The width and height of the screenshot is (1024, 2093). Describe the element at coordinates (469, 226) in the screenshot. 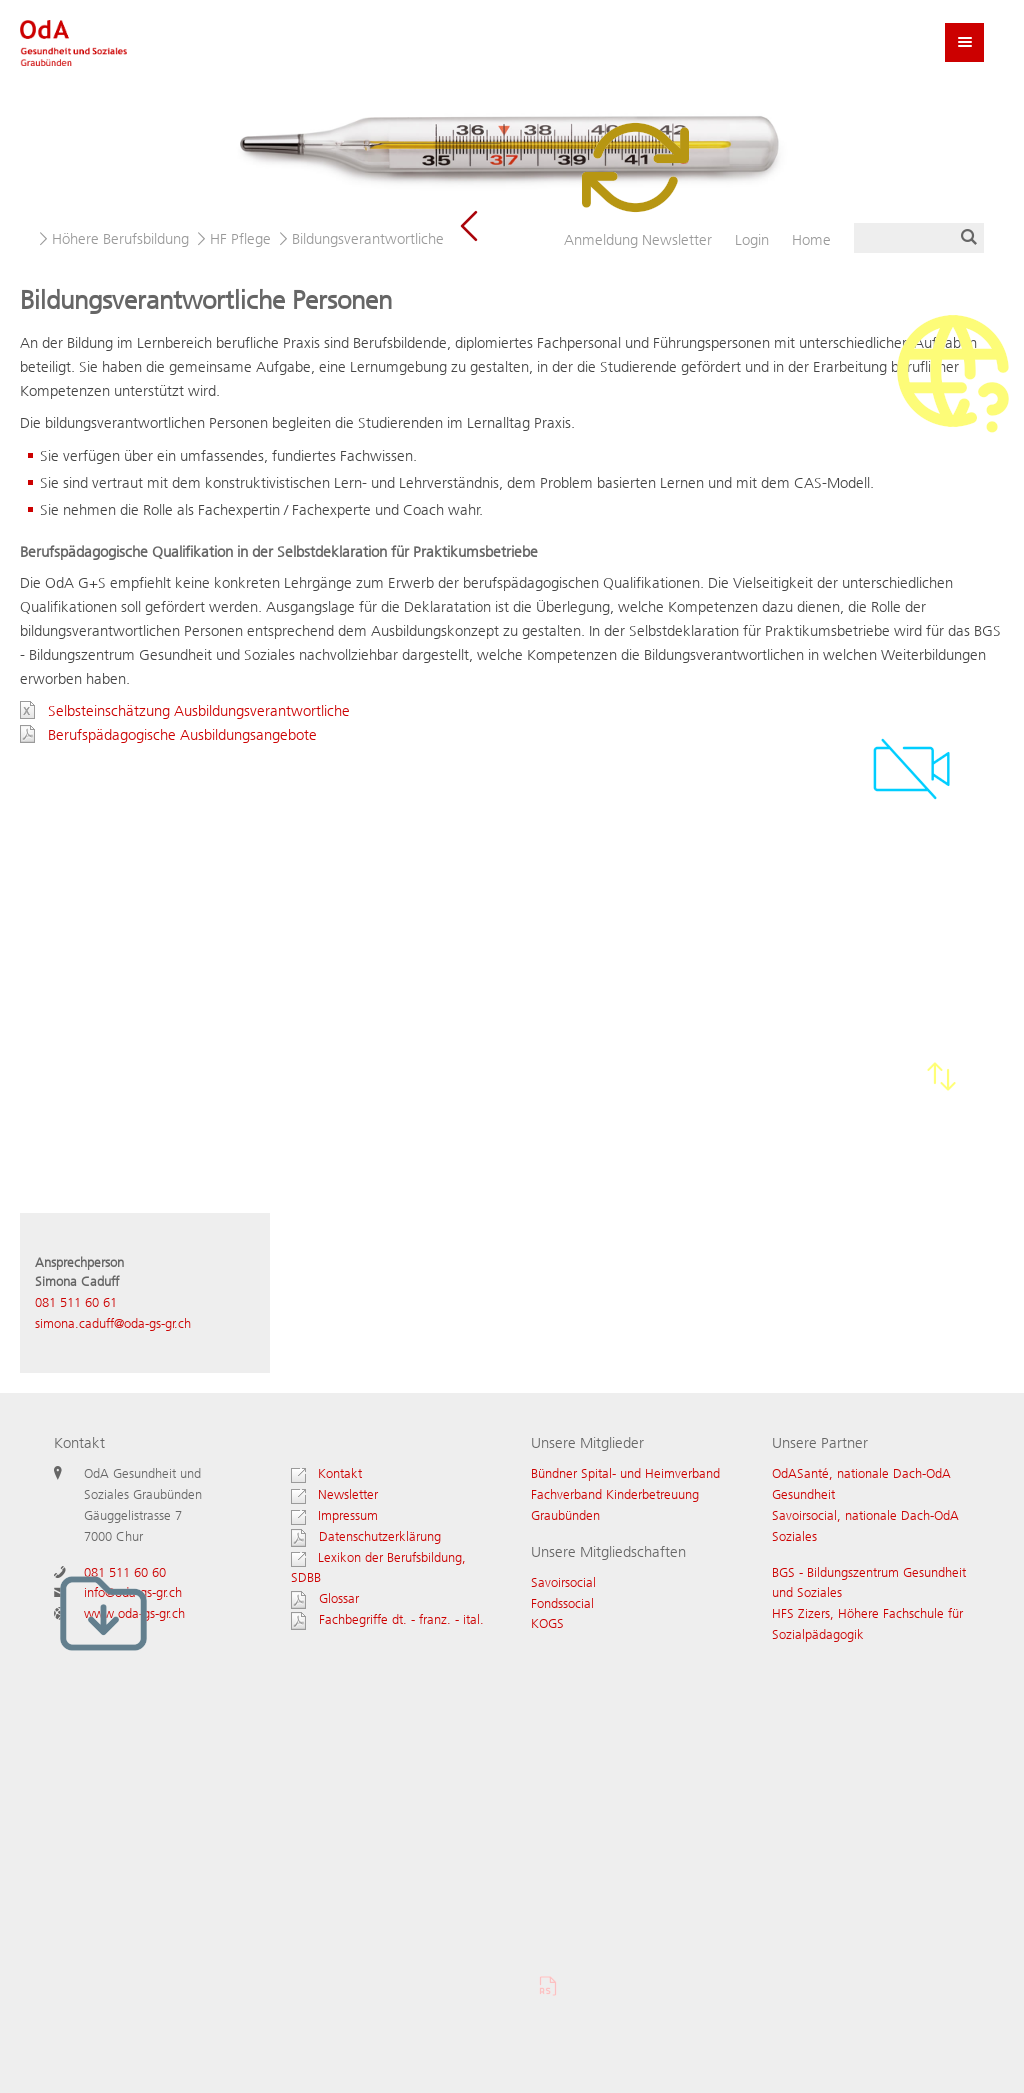

I see `go back to the previous screen` at that location.